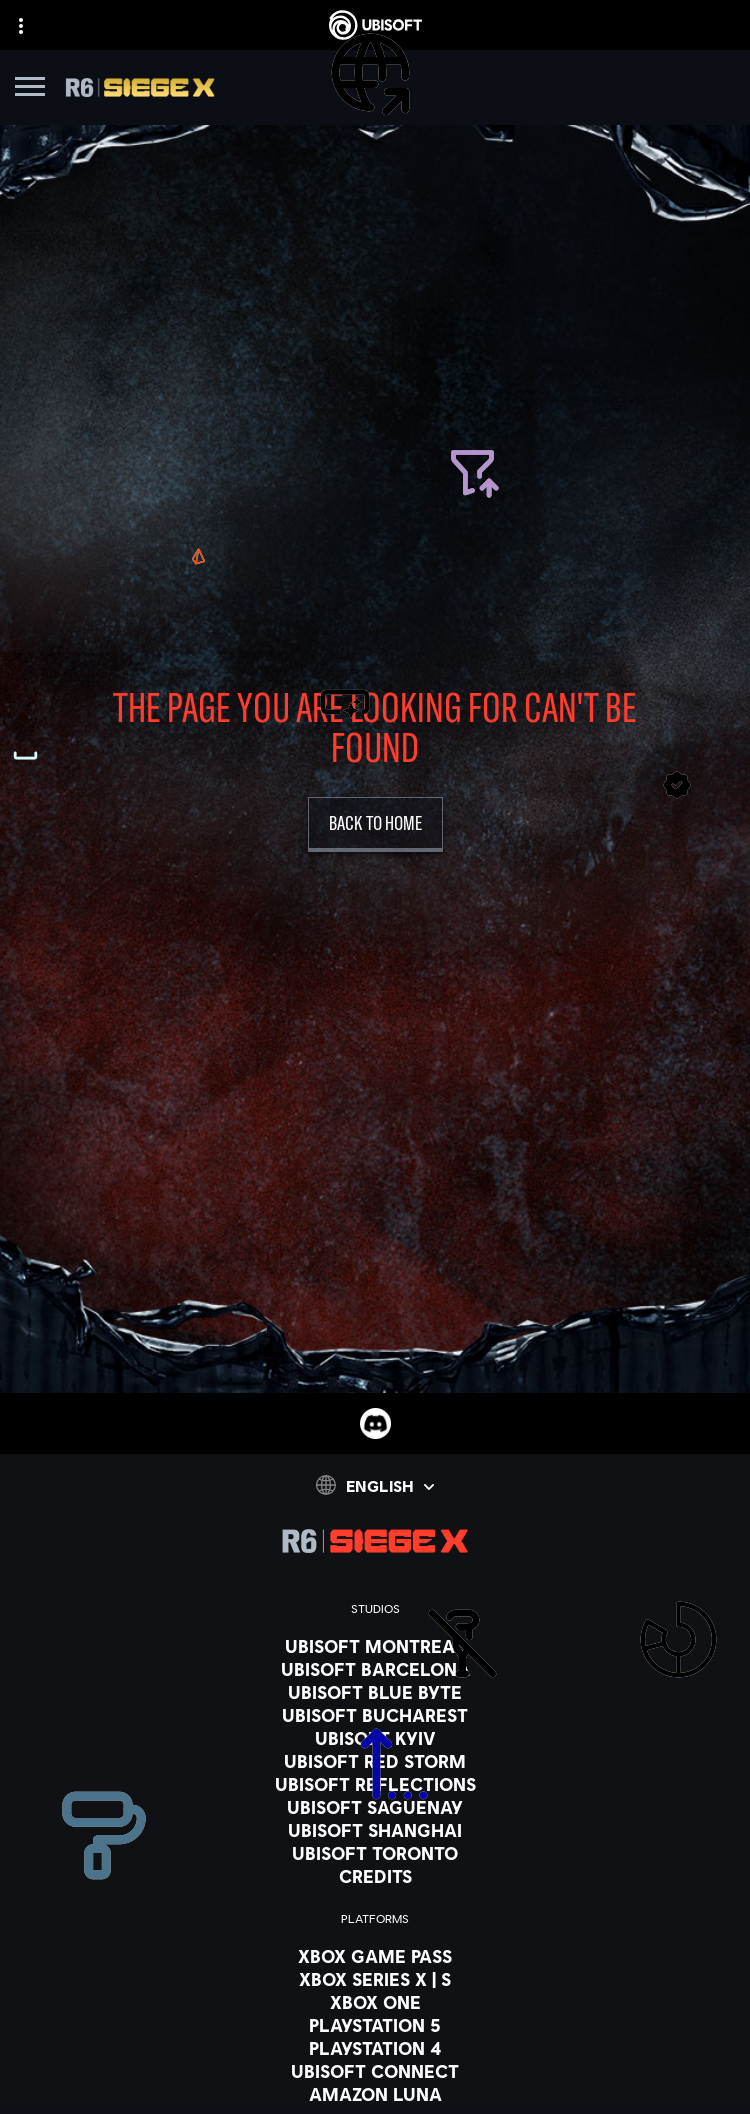 The height and width of the screenshot is (2114, 750). What do you see at coordinates (370, 72) in the screenshot?
I see `share content to the web` at bounding box center [370, 72].